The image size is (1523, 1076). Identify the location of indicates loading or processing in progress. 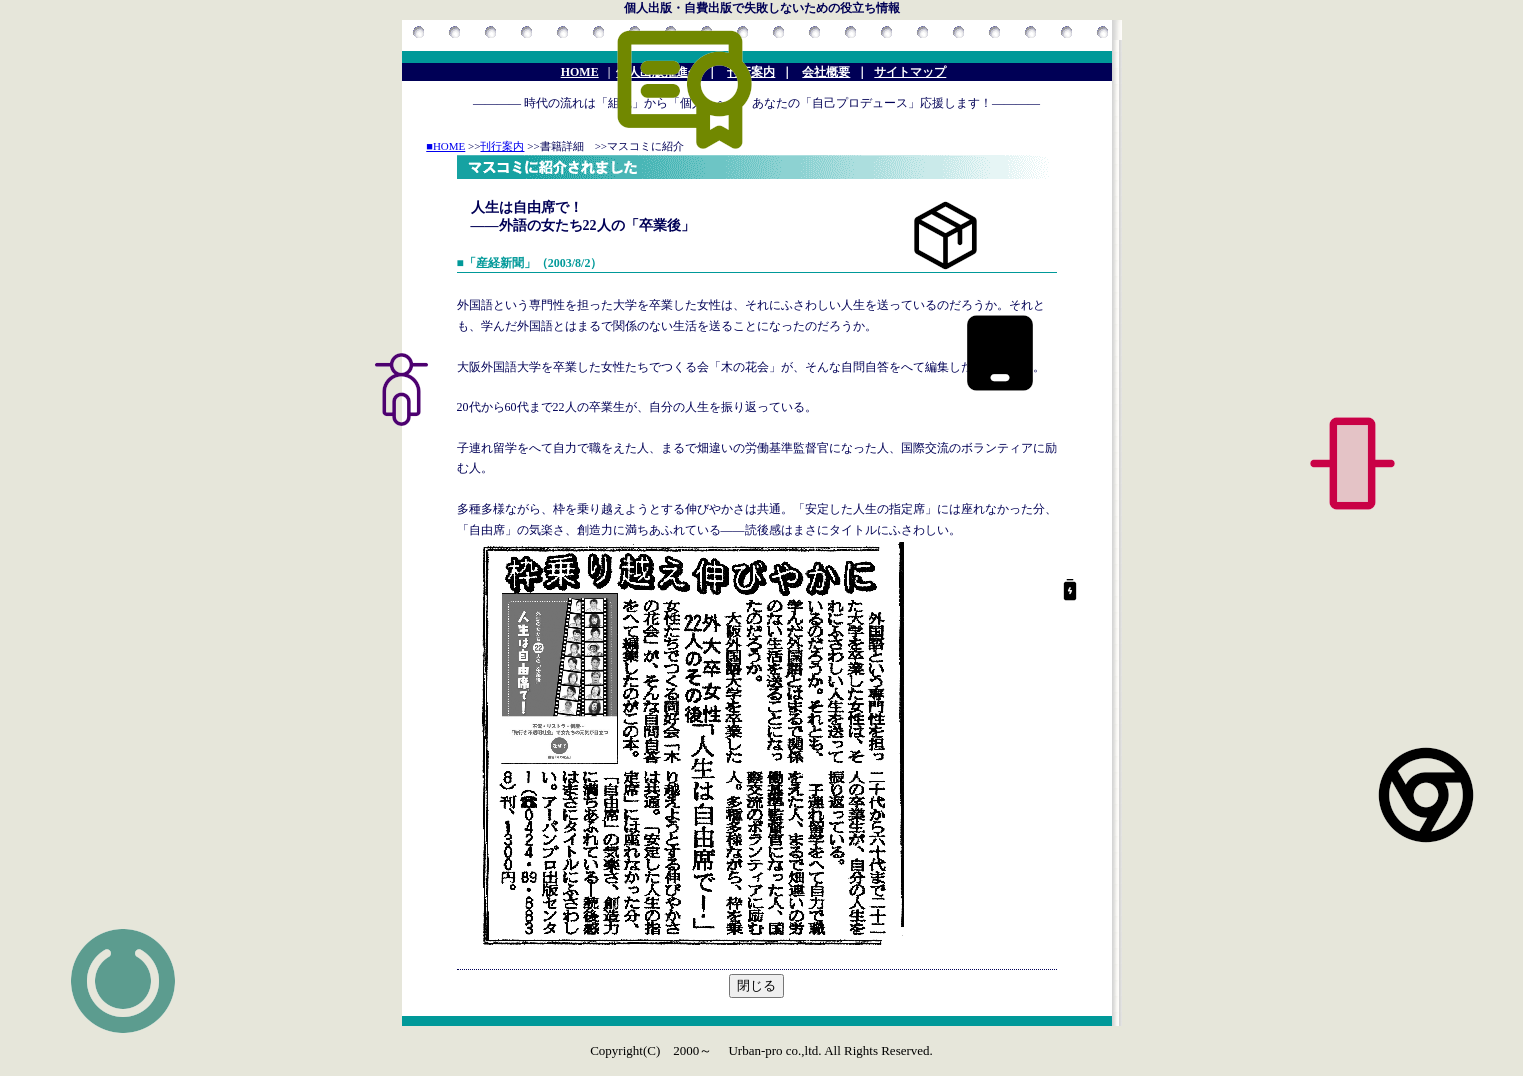
(123, 981).